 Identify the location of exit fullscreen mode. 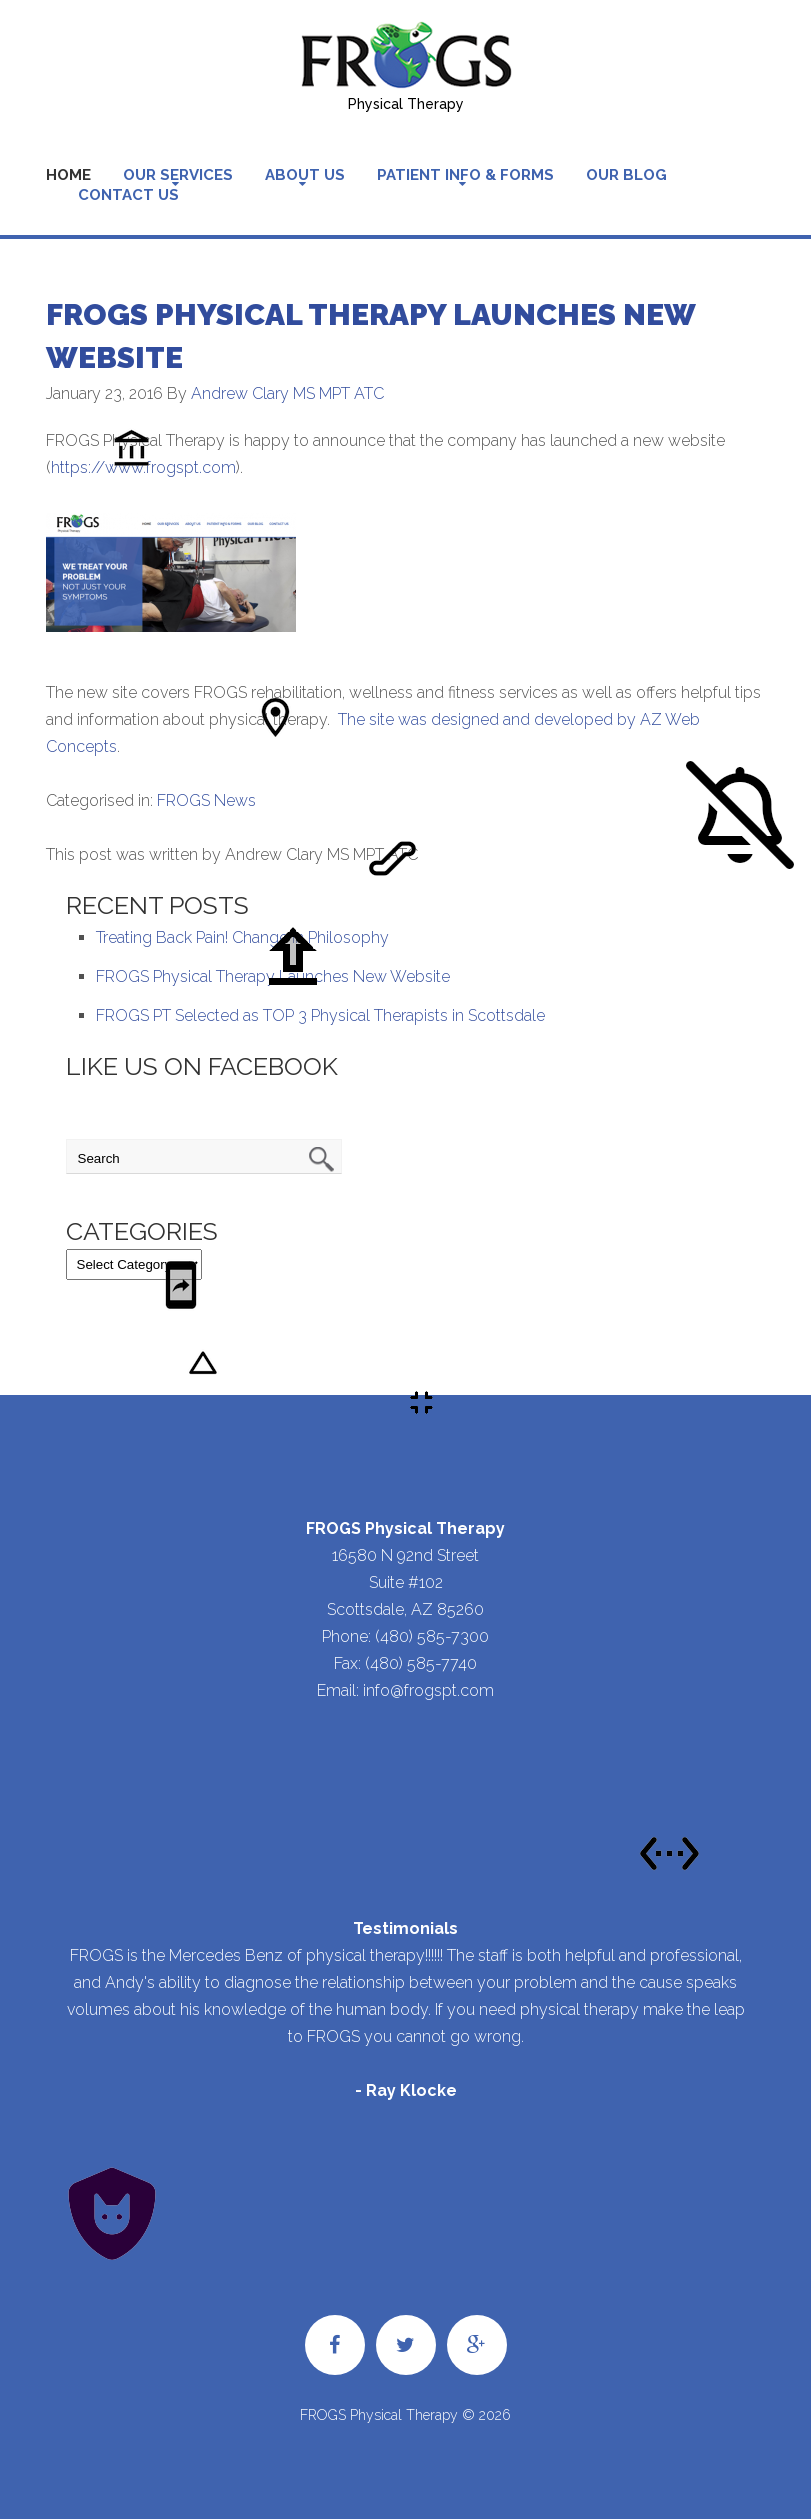
(421, 1402).